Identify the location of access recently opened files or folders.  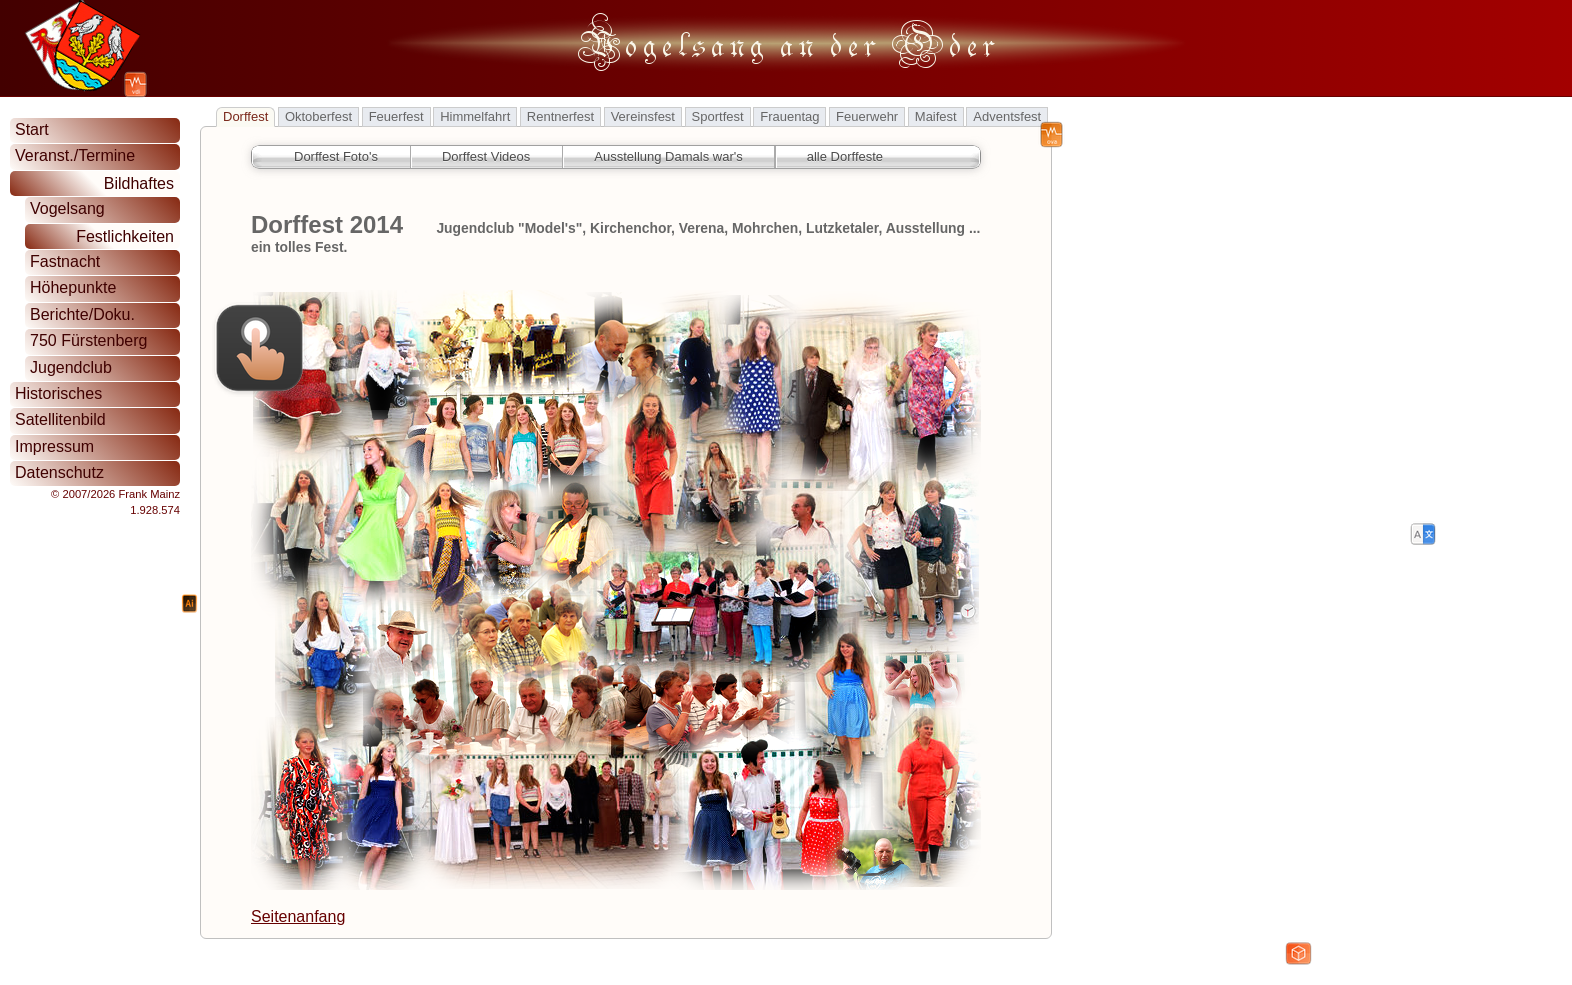
(968, 611).